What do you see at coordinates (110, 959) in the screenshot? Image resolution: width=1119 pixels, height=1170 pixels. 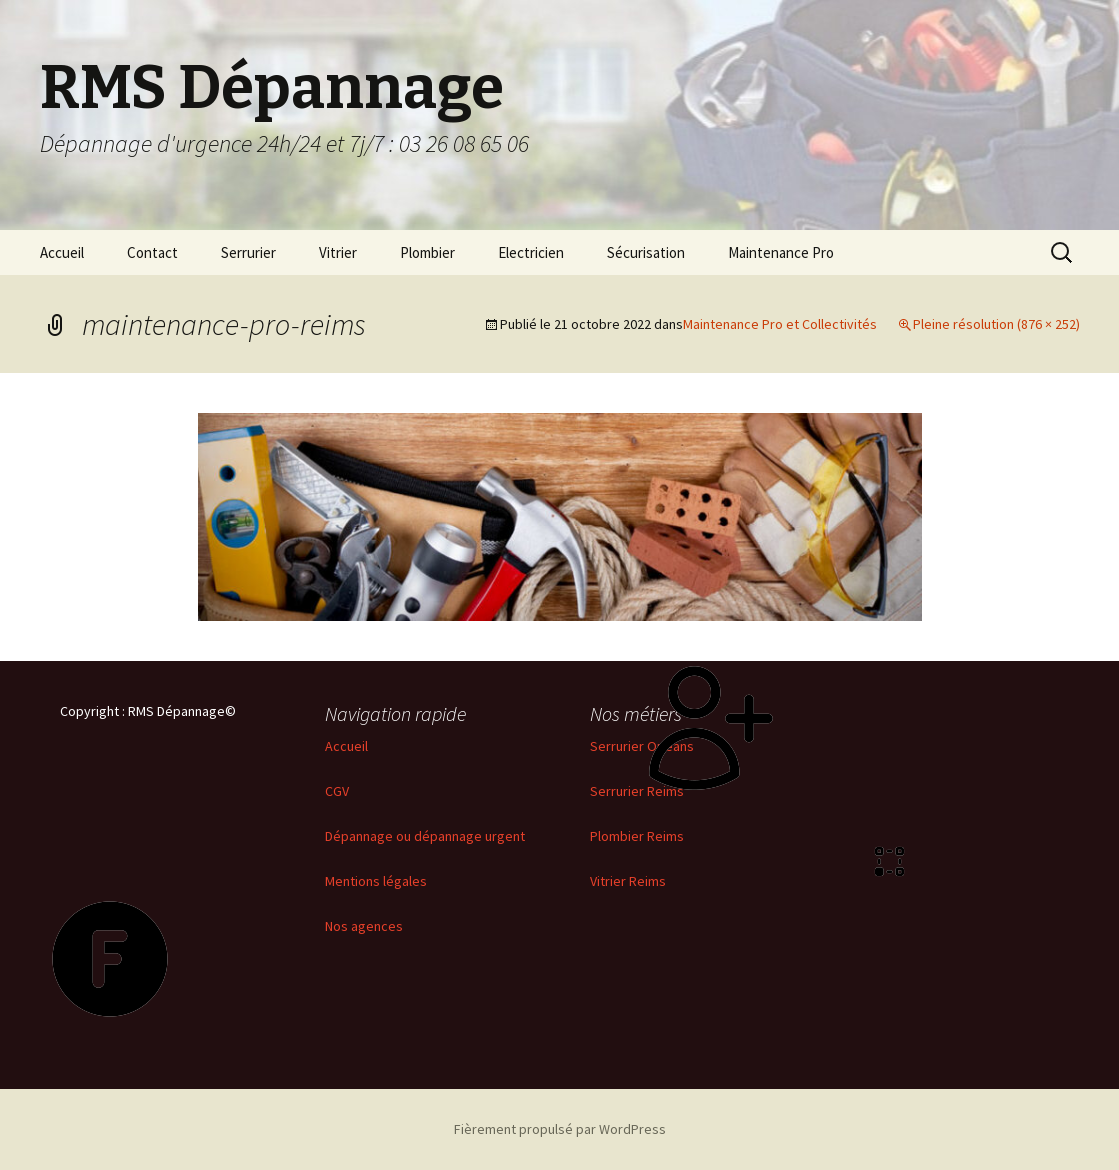 I see `facebook app or social media shortcut` at bounding box center [110, 959].